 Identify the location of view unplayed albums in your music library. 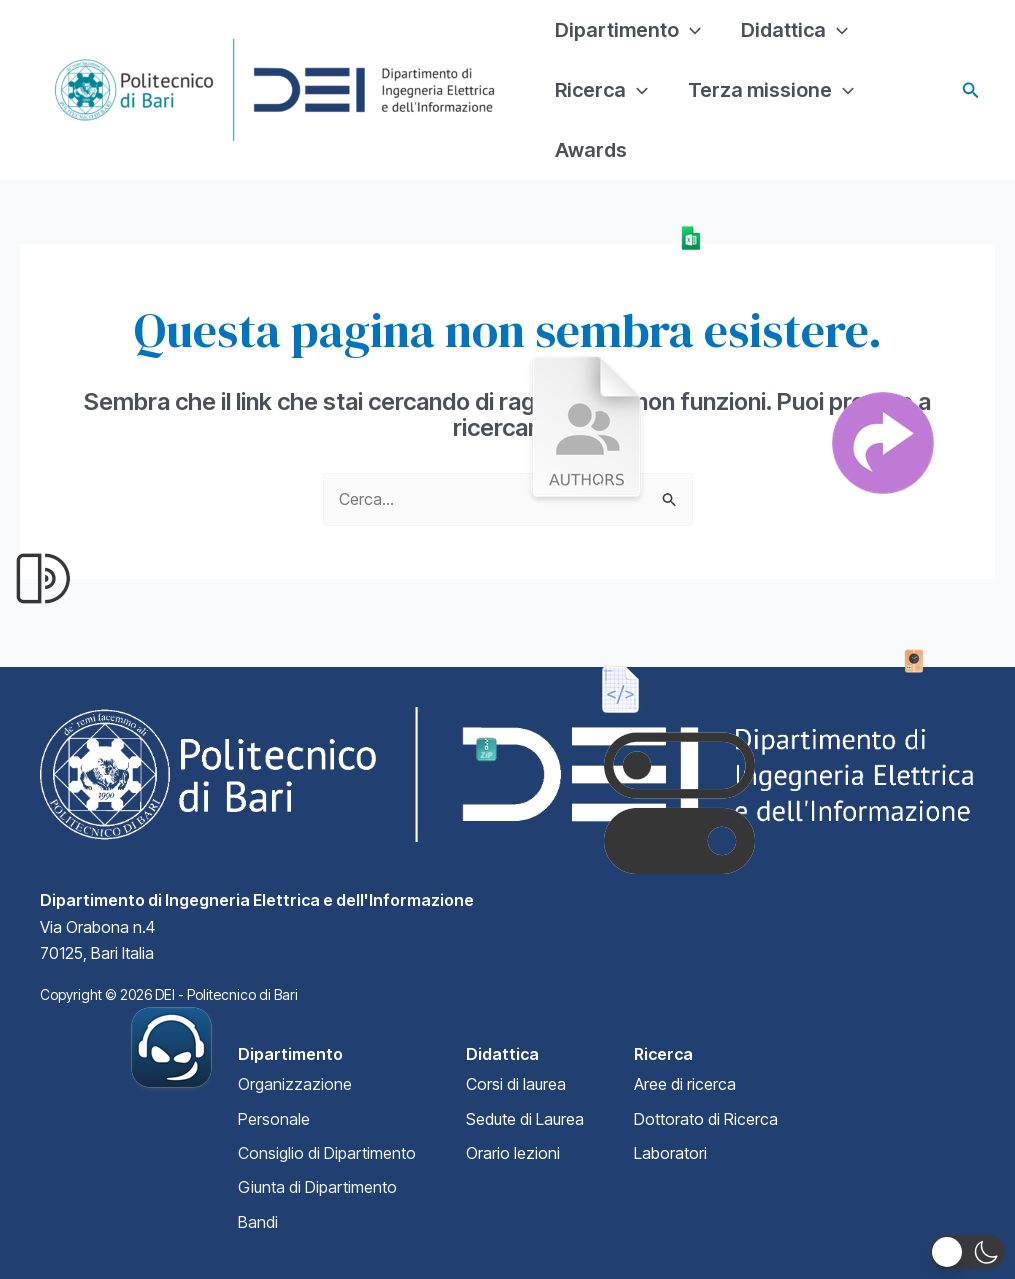
(41, 578).